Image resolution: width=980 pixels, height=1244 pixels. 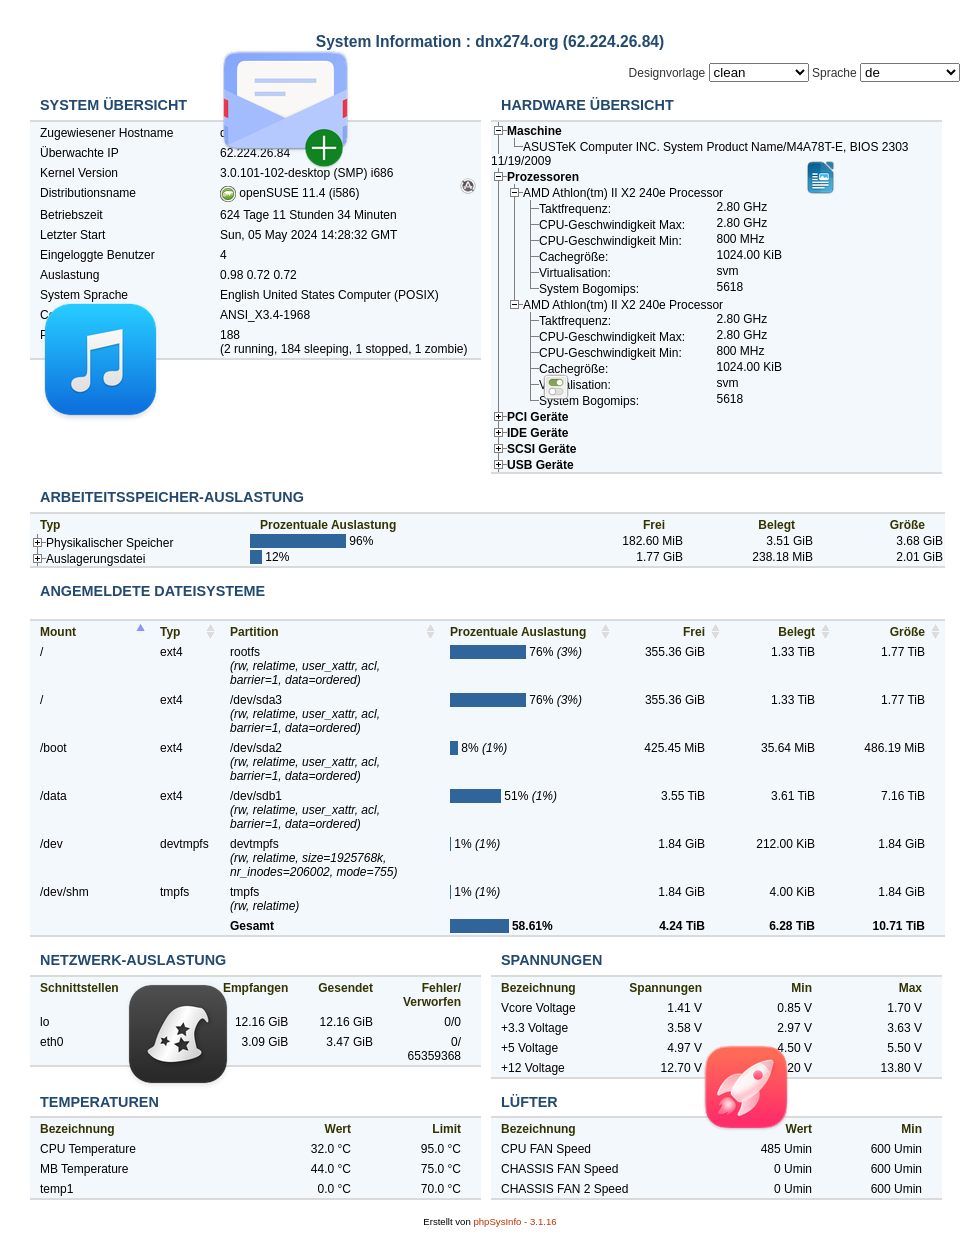 I want to click on open playmymusic app, so click(x=100, y=359).